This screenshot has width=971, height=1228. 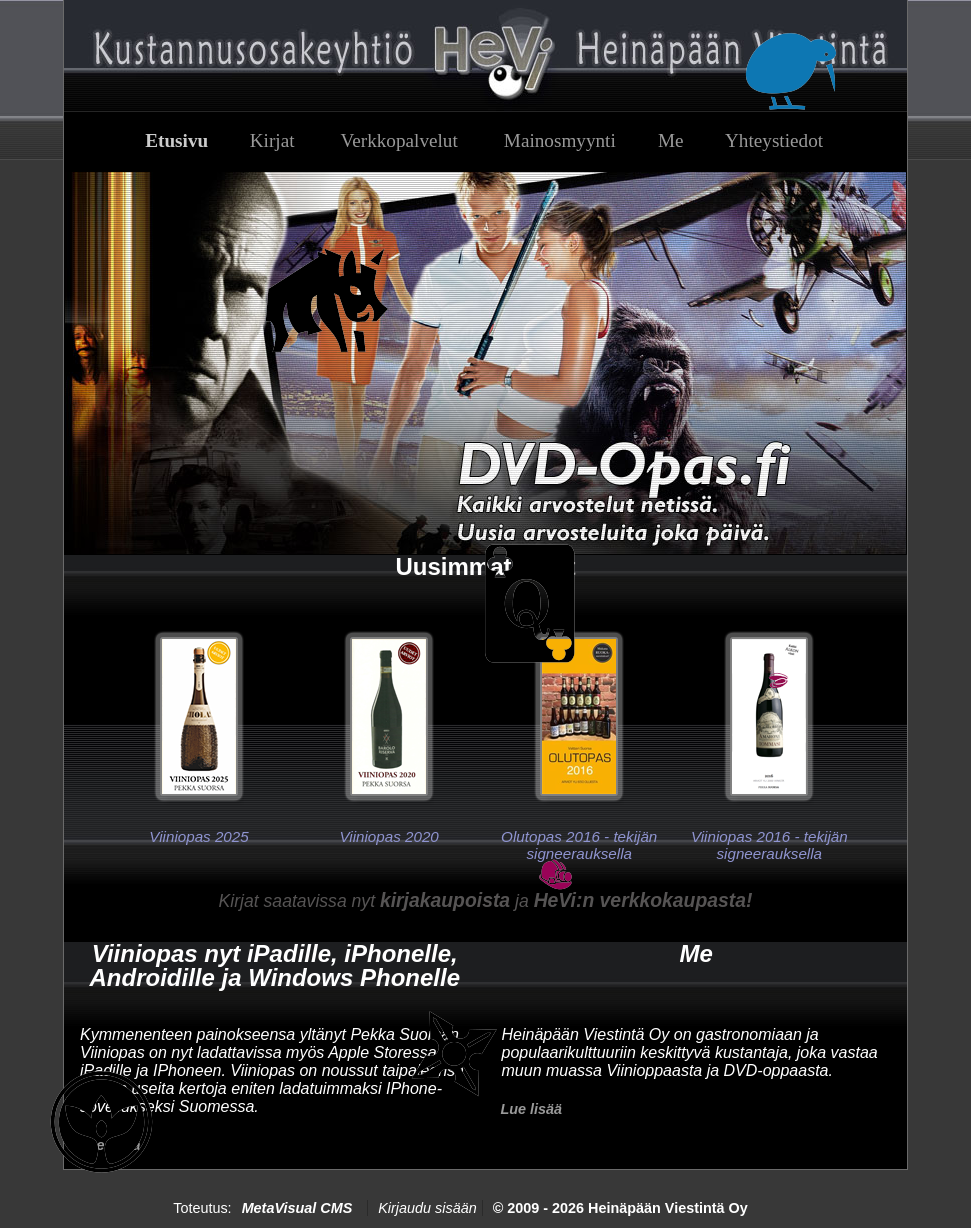 What do you see at coordinates (555, 874) in the screenshot?
I see `mining or excavation activity in a game` at bounding box center [555, 874].